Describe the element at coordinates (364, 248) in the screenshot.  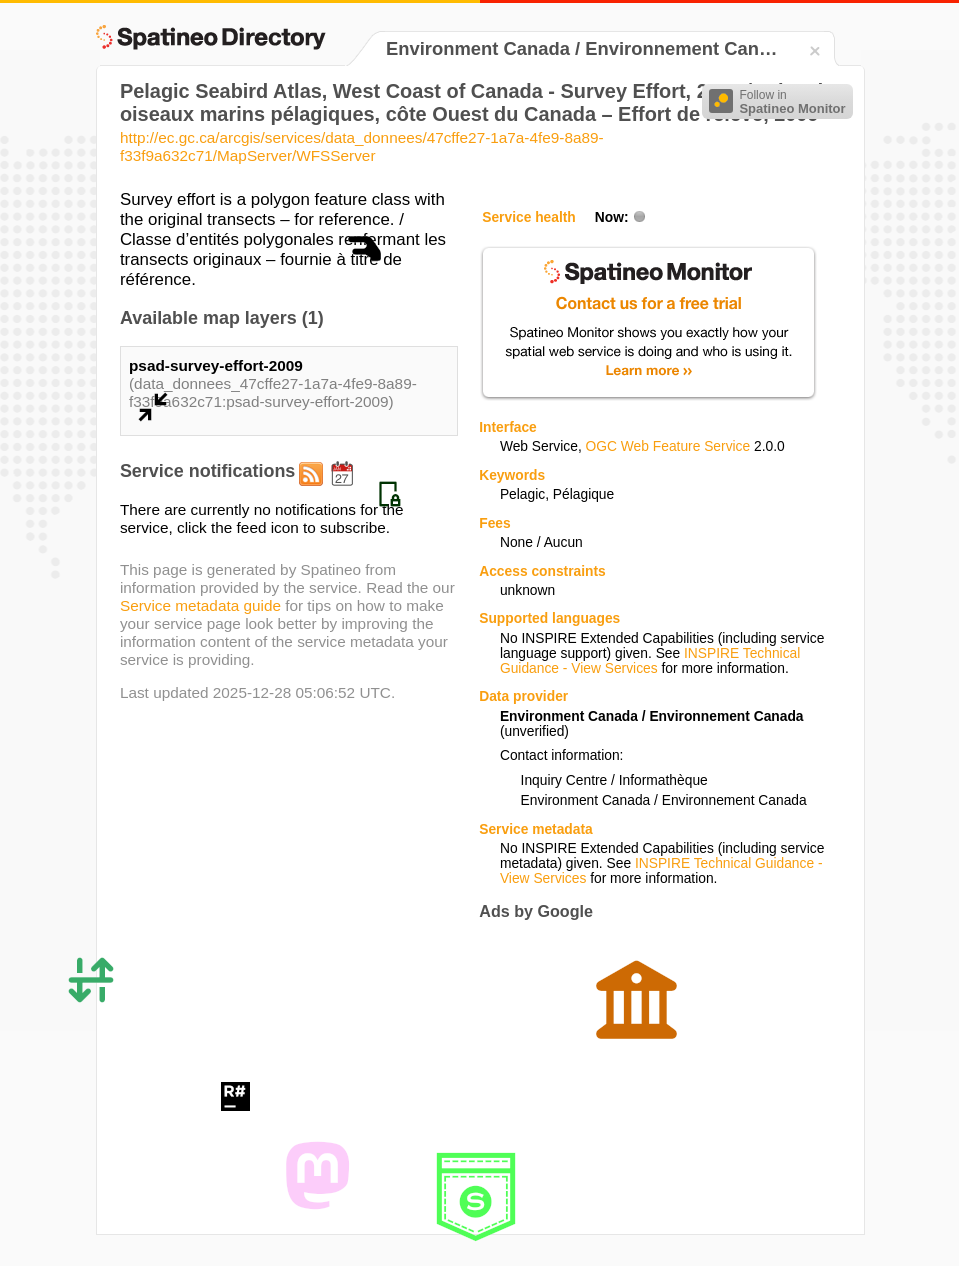
I see `lizard gesture for rock-paper-scissors-lizard-spock game` at that location.